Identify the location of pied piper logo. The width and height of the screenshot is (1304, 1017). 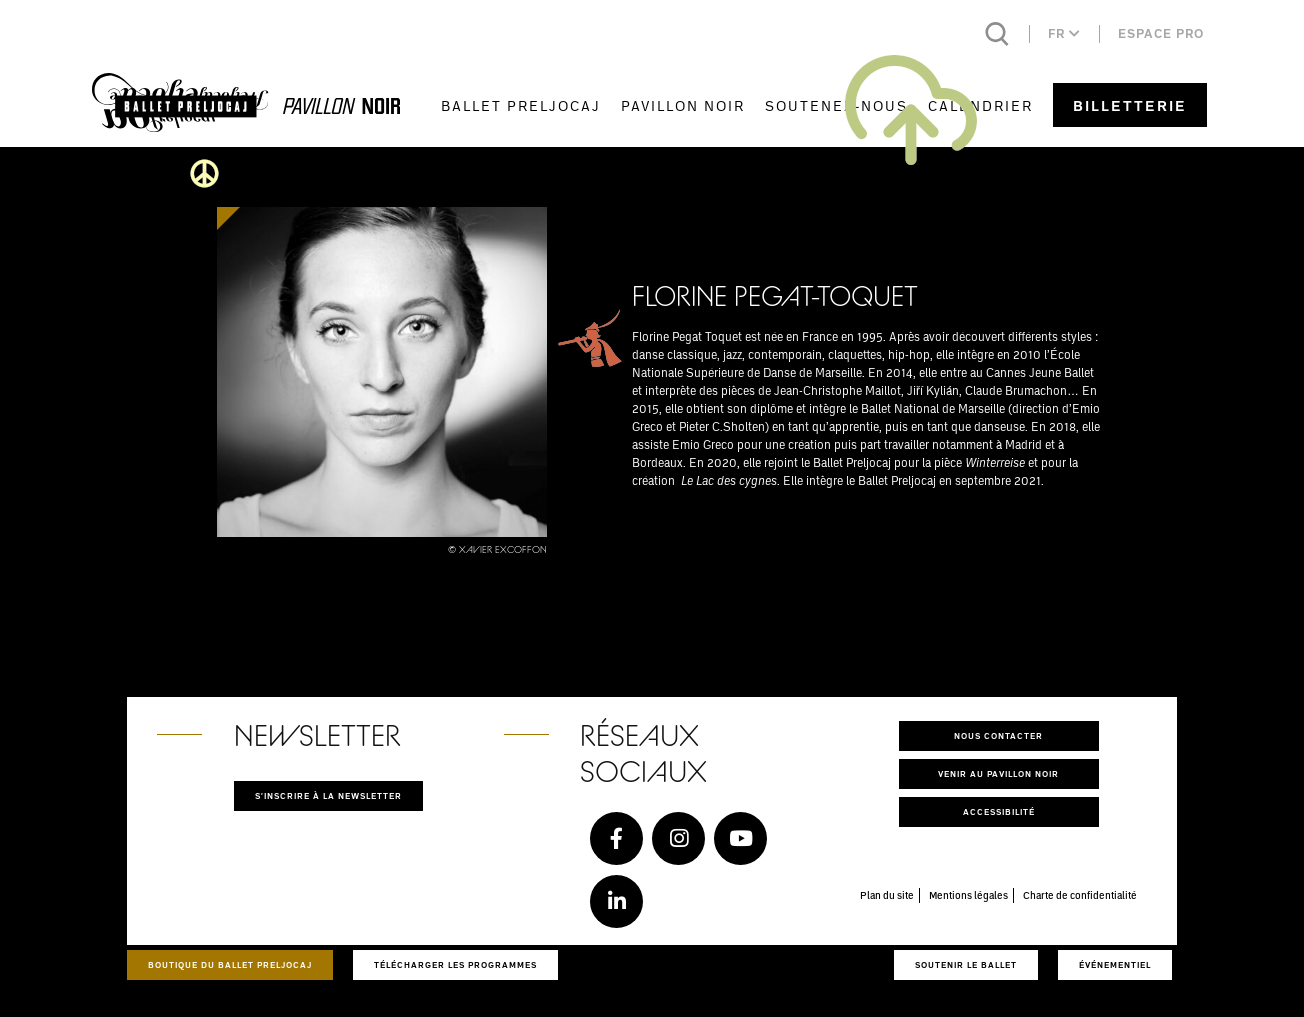
(590, 338).